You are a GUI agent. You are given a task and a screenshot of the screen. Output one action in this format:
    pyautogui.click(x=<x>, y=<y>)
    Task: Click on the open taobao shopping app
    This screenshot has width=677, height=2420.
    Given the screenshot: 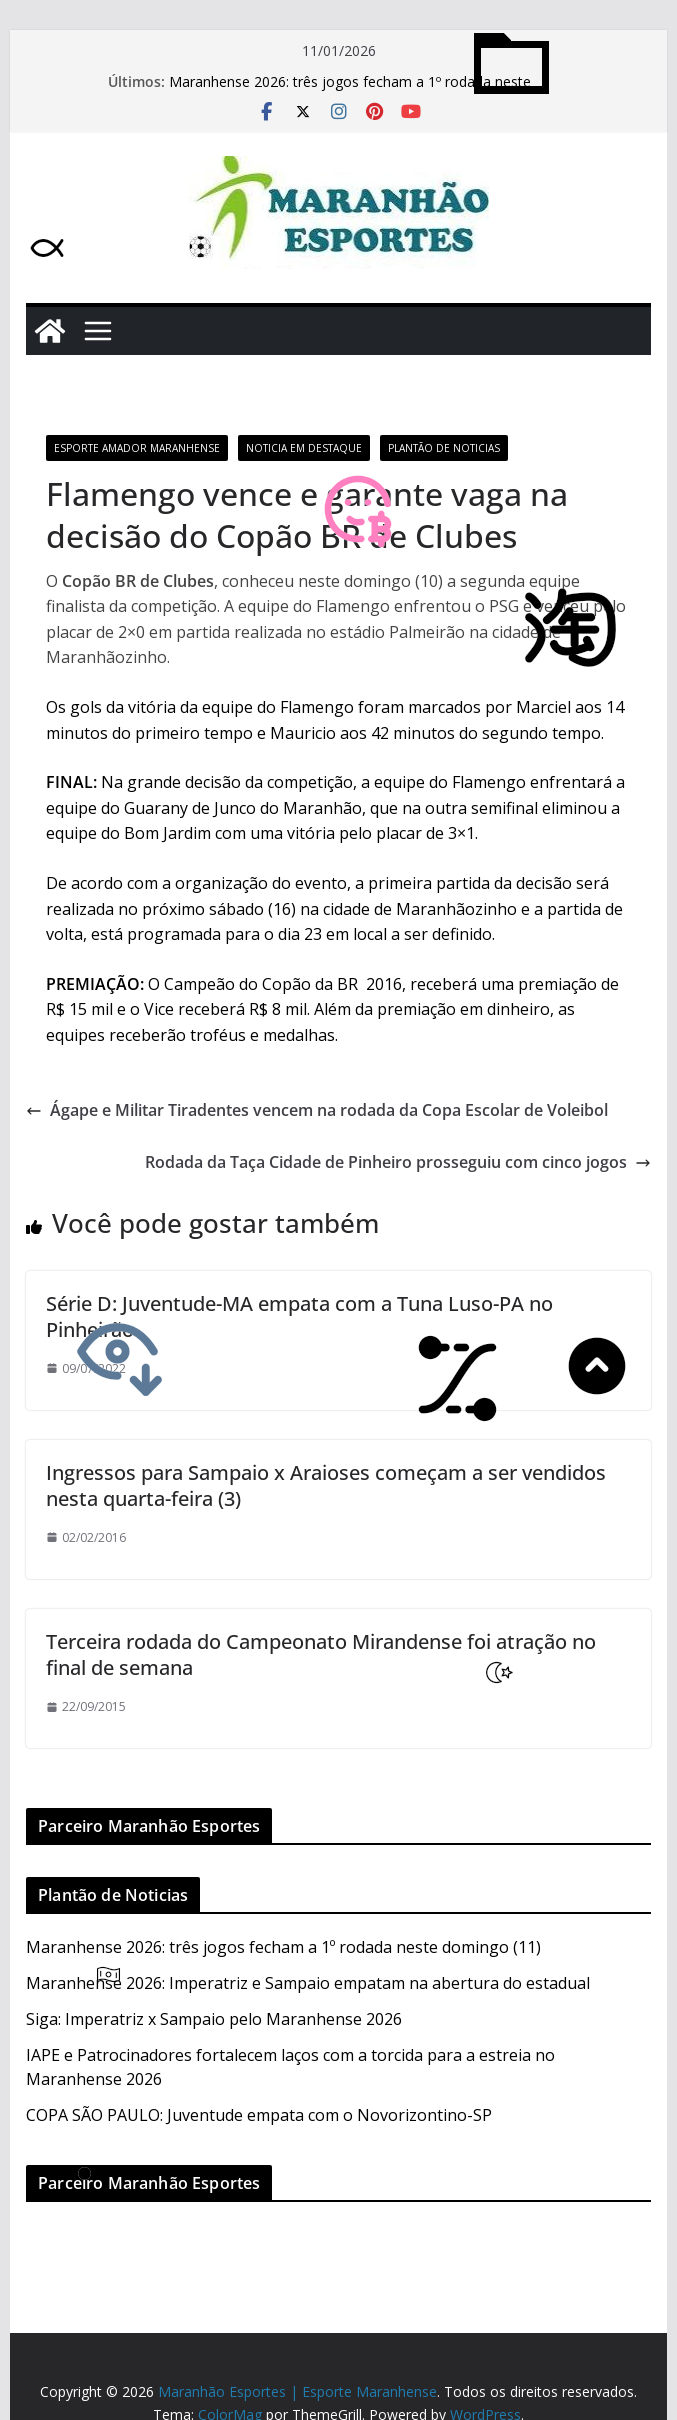 What is the action you would take?
    pyautogui.click(x=570, y=625)
    